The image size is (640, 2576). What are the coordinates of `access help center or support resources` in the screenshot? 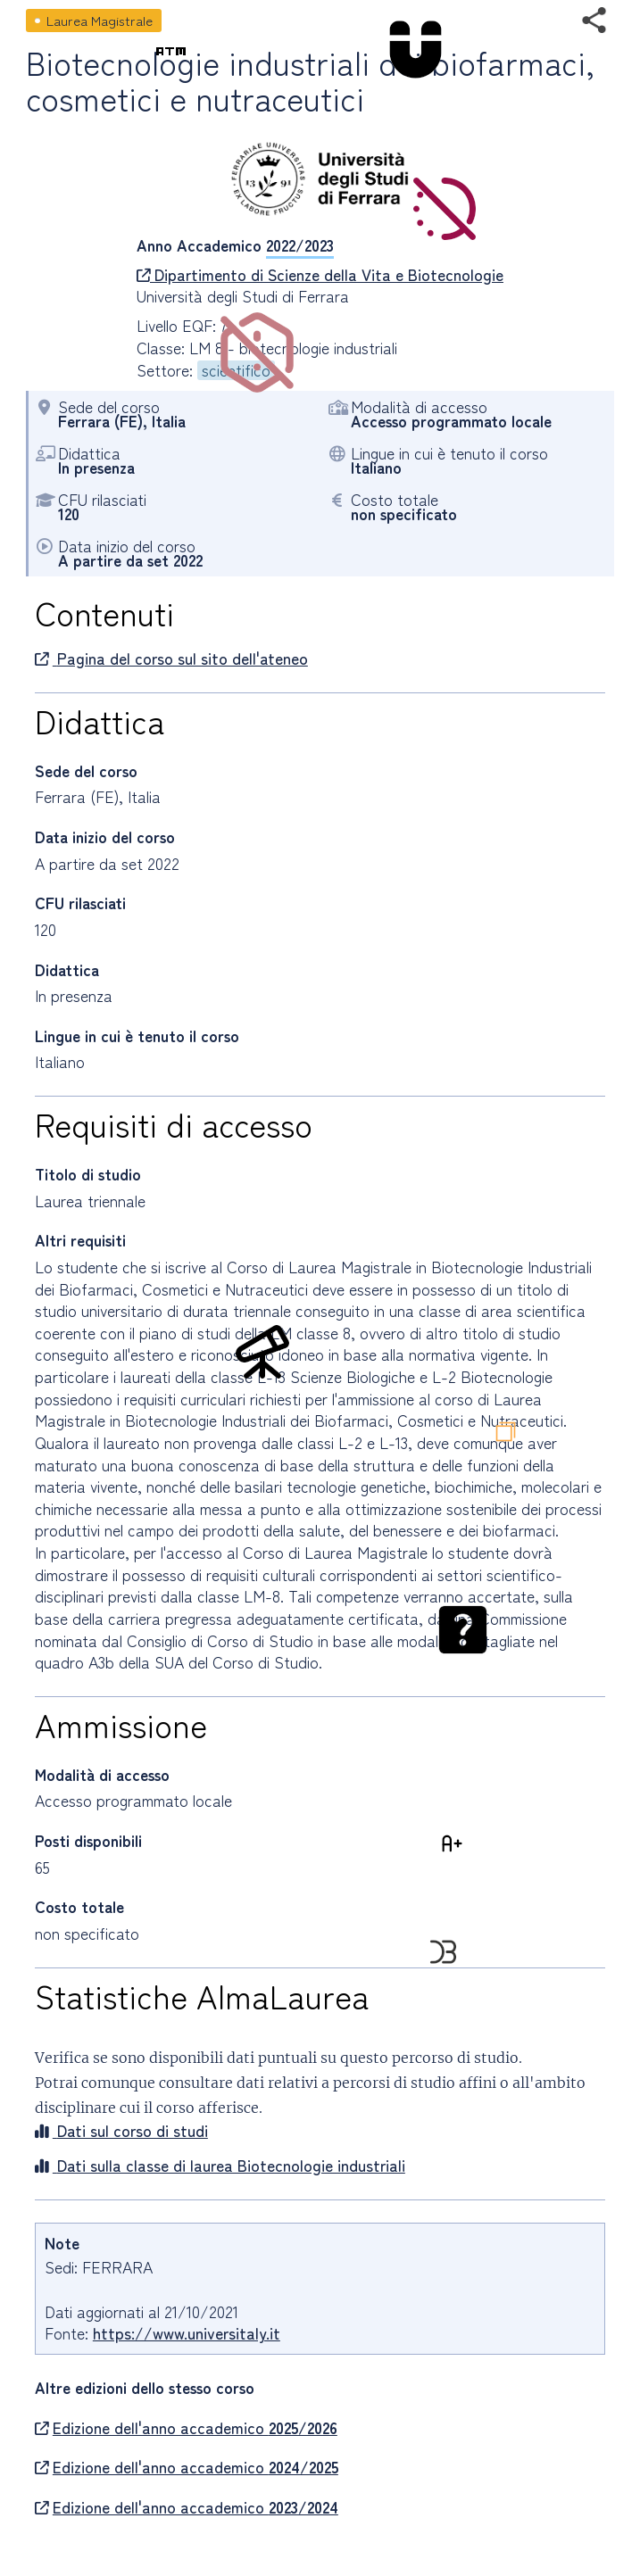 It's located at (462, 1629).